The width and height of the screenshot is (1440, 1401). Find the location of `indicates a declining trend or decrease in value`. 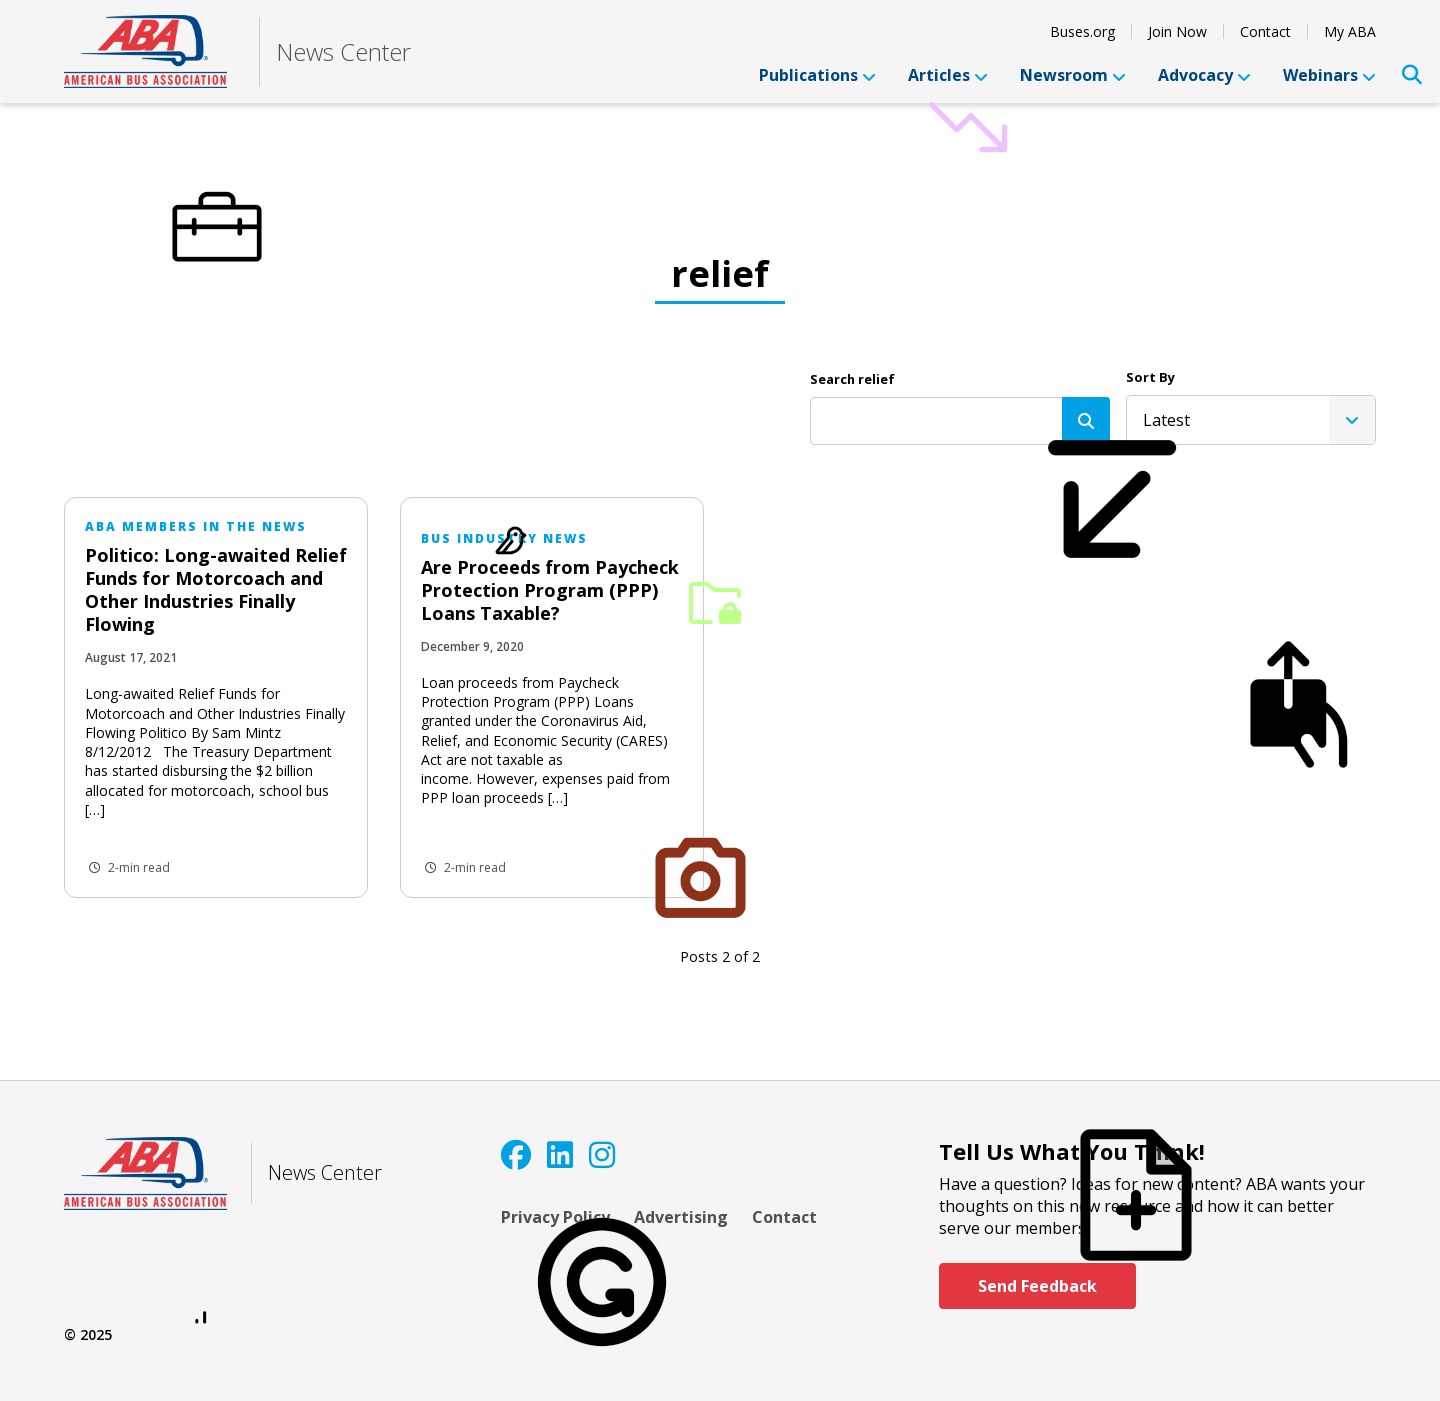

indicates a declining trend or decrease in value is located at coordinates (968, 127).